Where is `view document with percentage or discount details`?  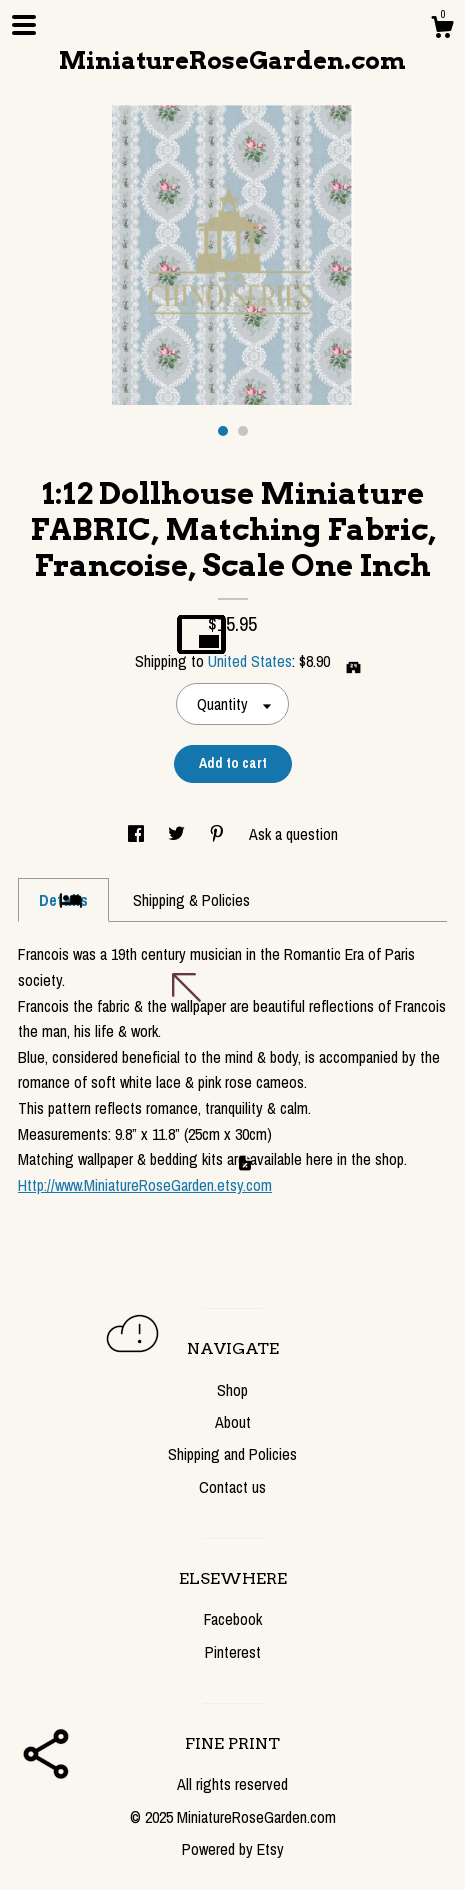
view document with percentage or discount details is located at coordinates (245, 1163).